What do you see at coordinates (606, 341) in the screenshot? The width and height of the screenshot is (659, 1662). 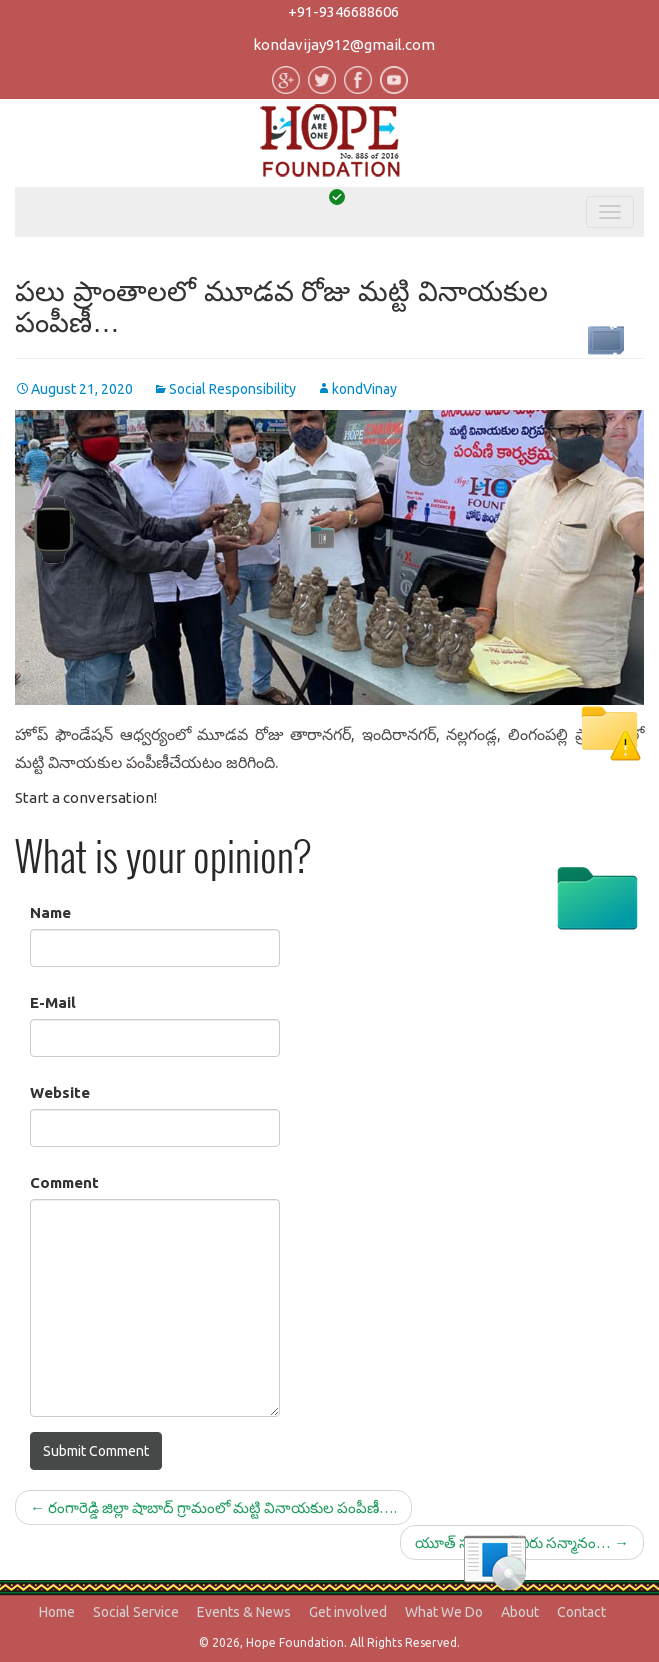 I see `save the current file or document` at bounding box center [606, 341].